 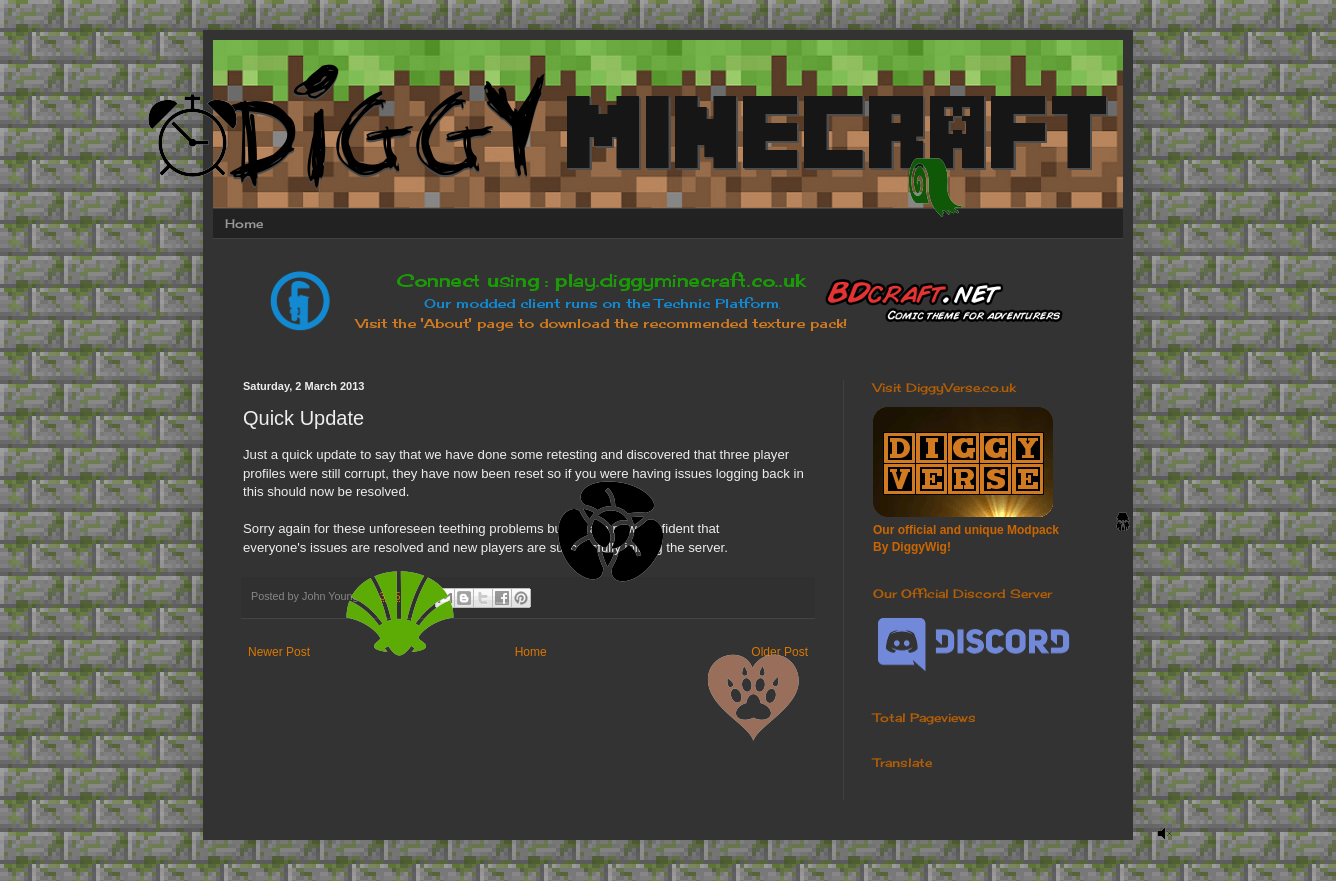 I want to click on indicates horse or equine-related content, so click(x=1123, y=522).